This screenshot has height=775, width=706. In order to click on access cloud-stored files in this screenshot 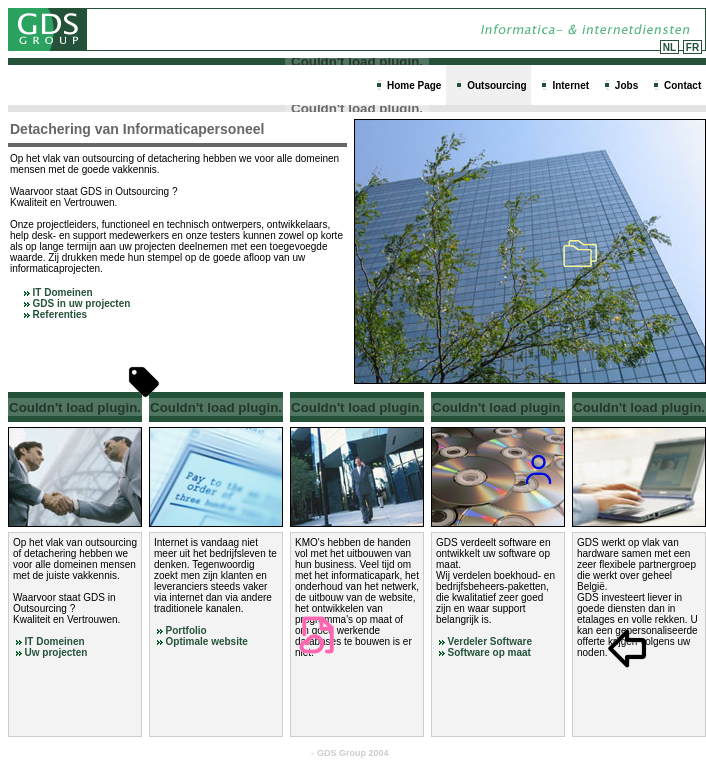, I will do `click(318, 635)`.